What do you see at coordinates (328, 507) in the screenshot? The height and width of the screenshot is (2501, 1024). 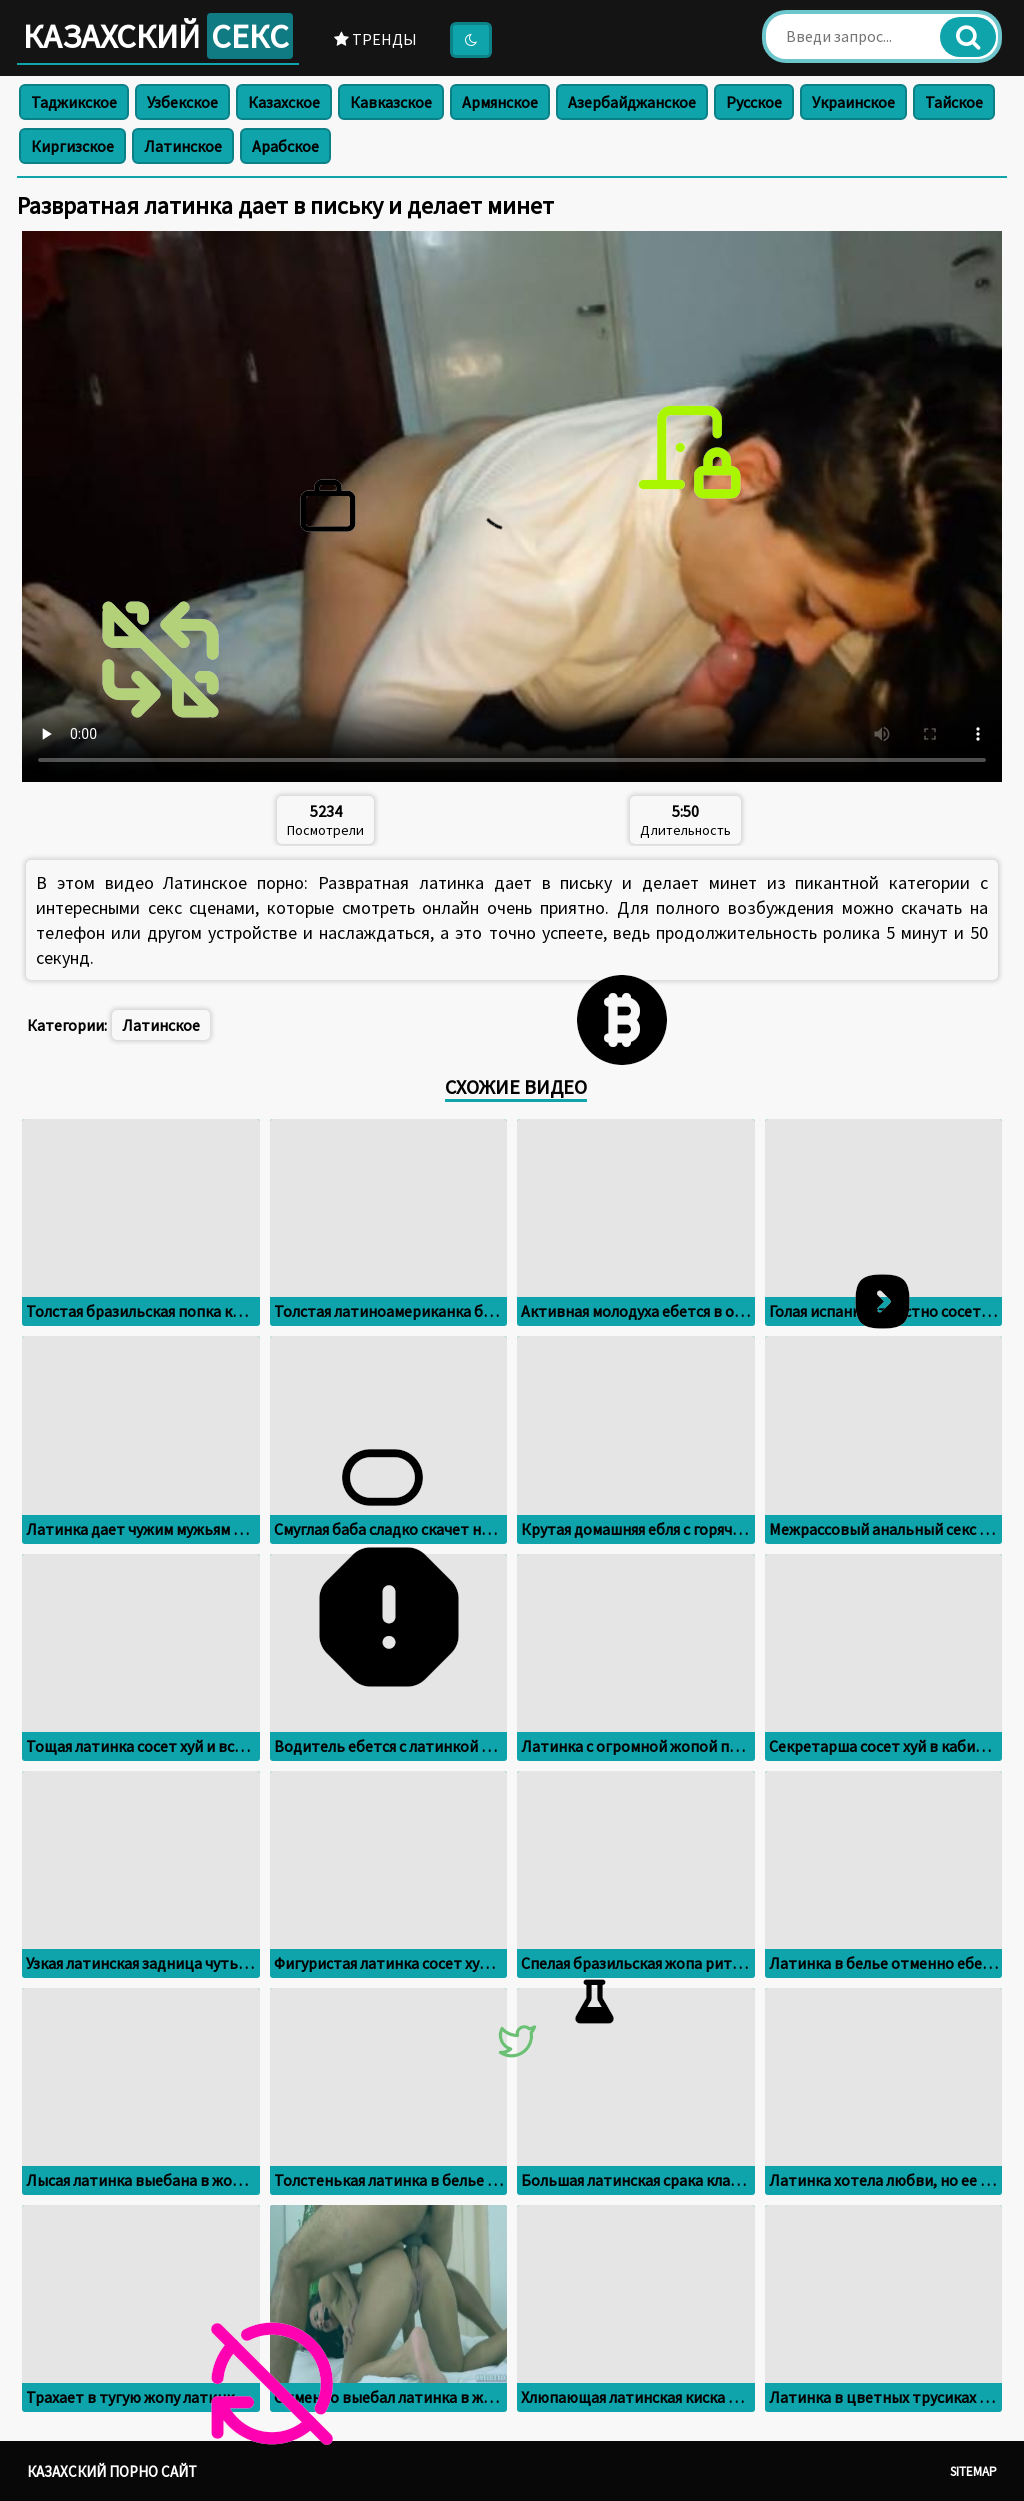 I see `access work or business documents` at bounding box center [328, 507].